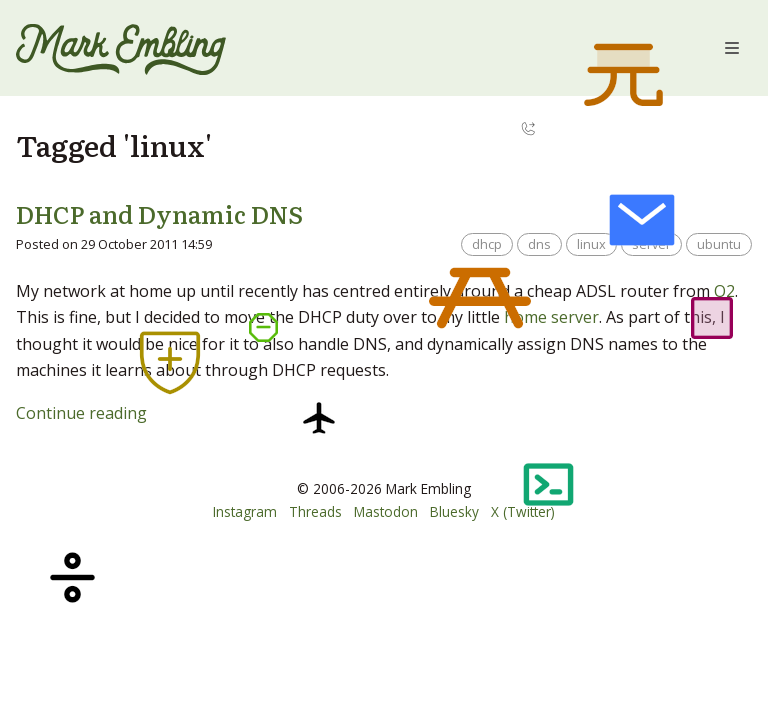 The width and height of the screenshot is (768, 720). I want to click on view or convert to chinese yuan currency, so click(623, 76).